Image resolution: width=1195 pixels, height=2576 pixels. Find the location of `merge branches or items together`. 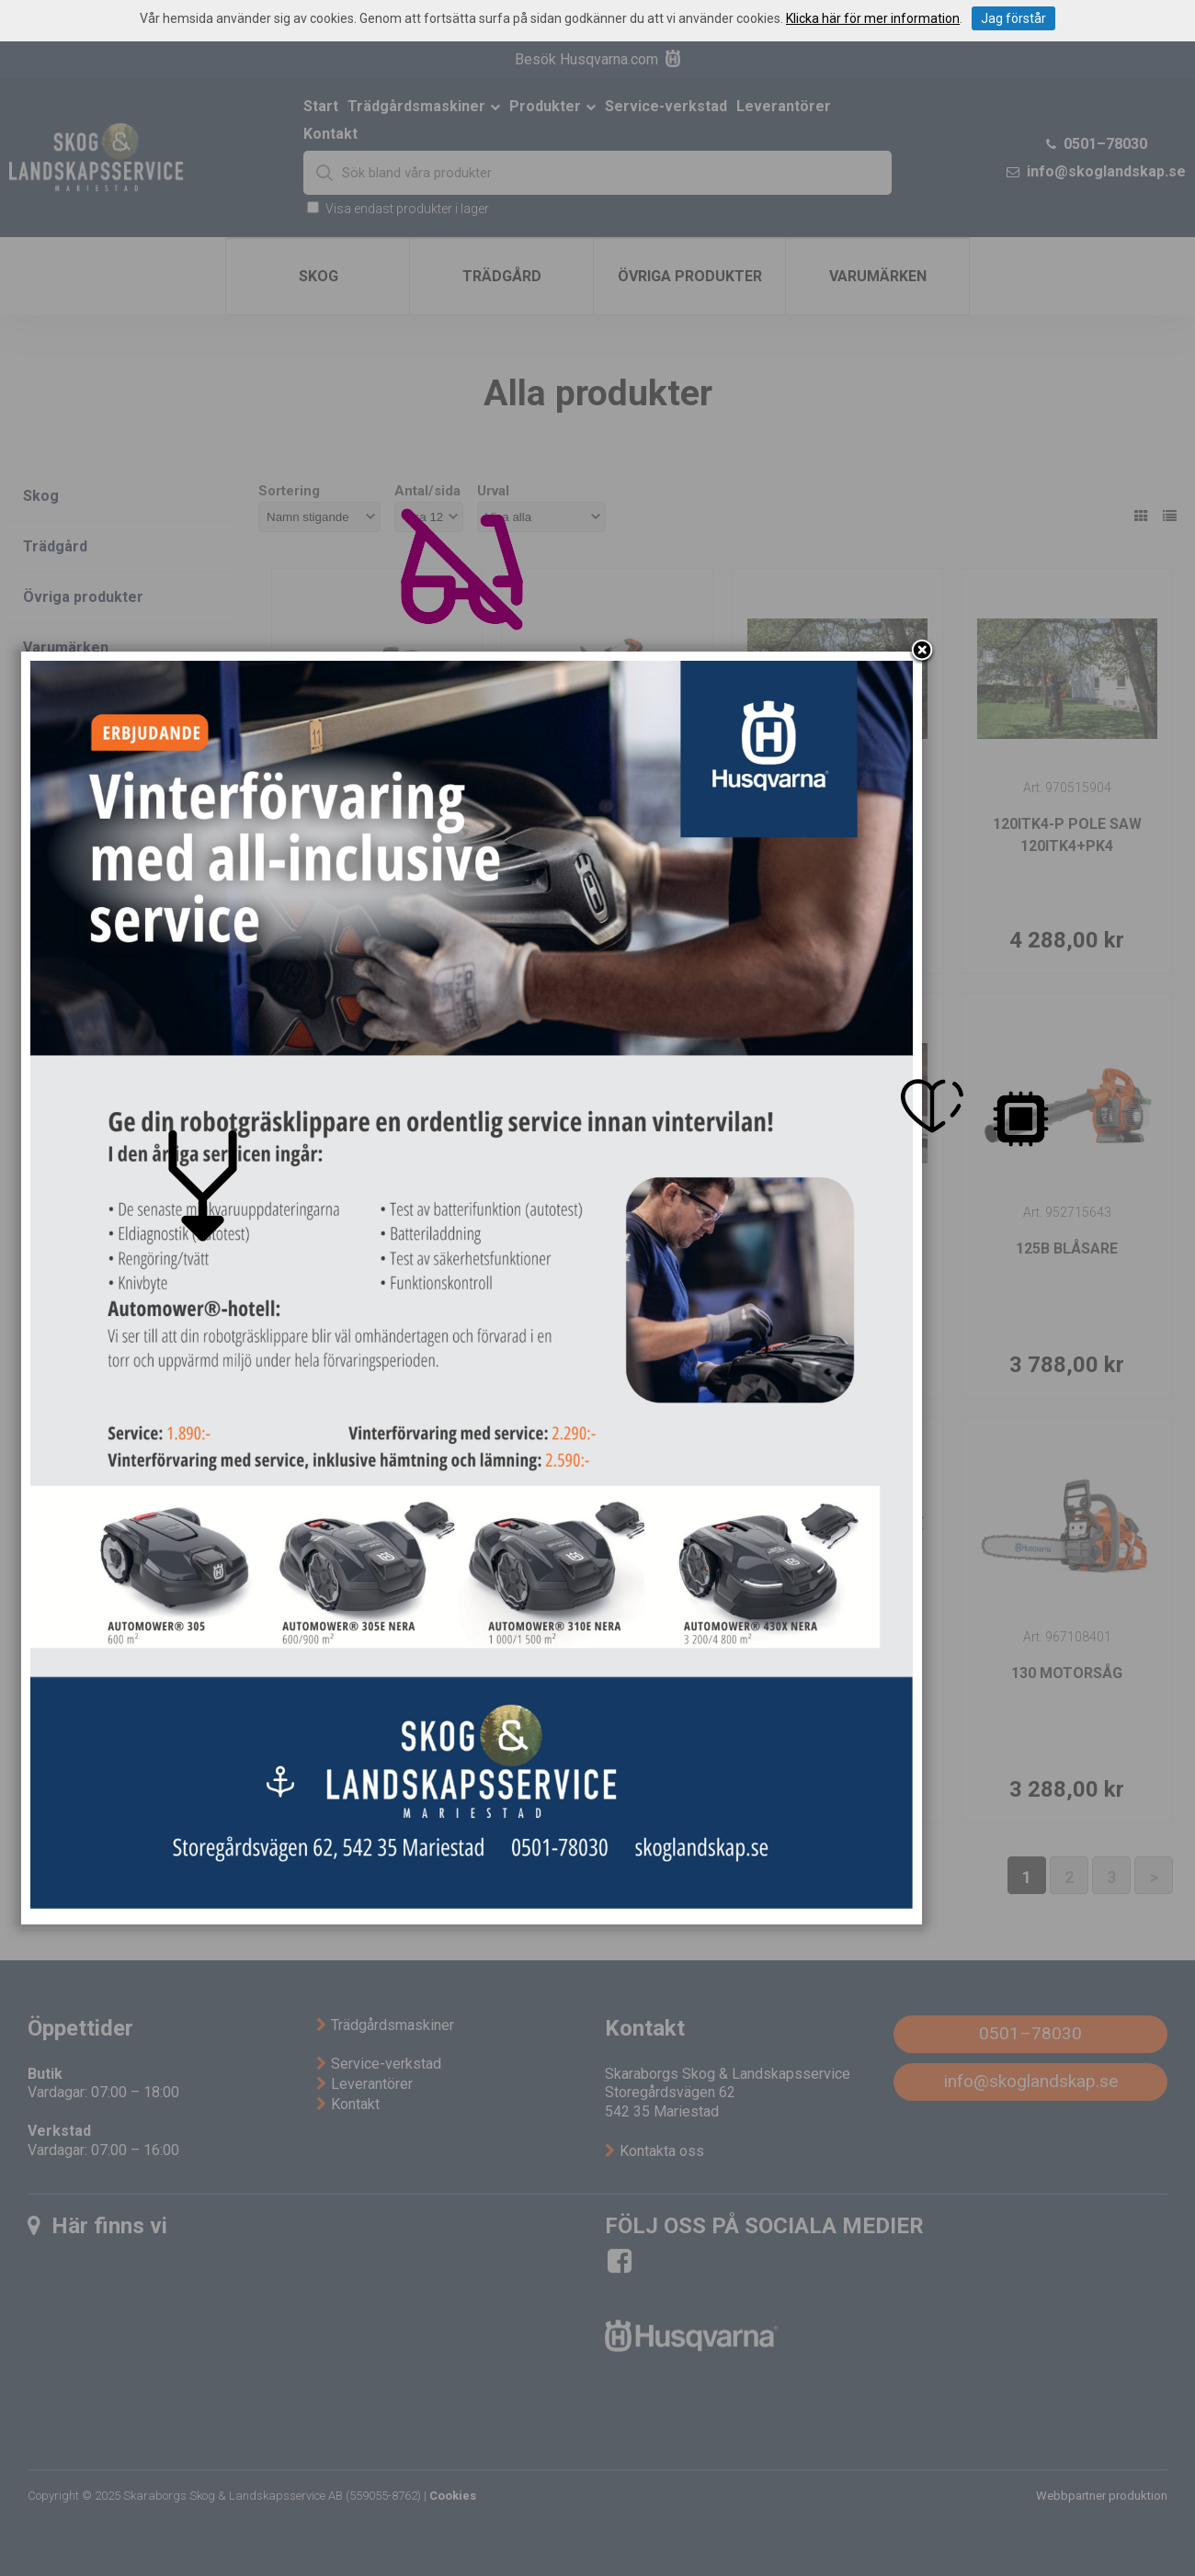

merge branches or items together is located at coordinates (202, 1181).